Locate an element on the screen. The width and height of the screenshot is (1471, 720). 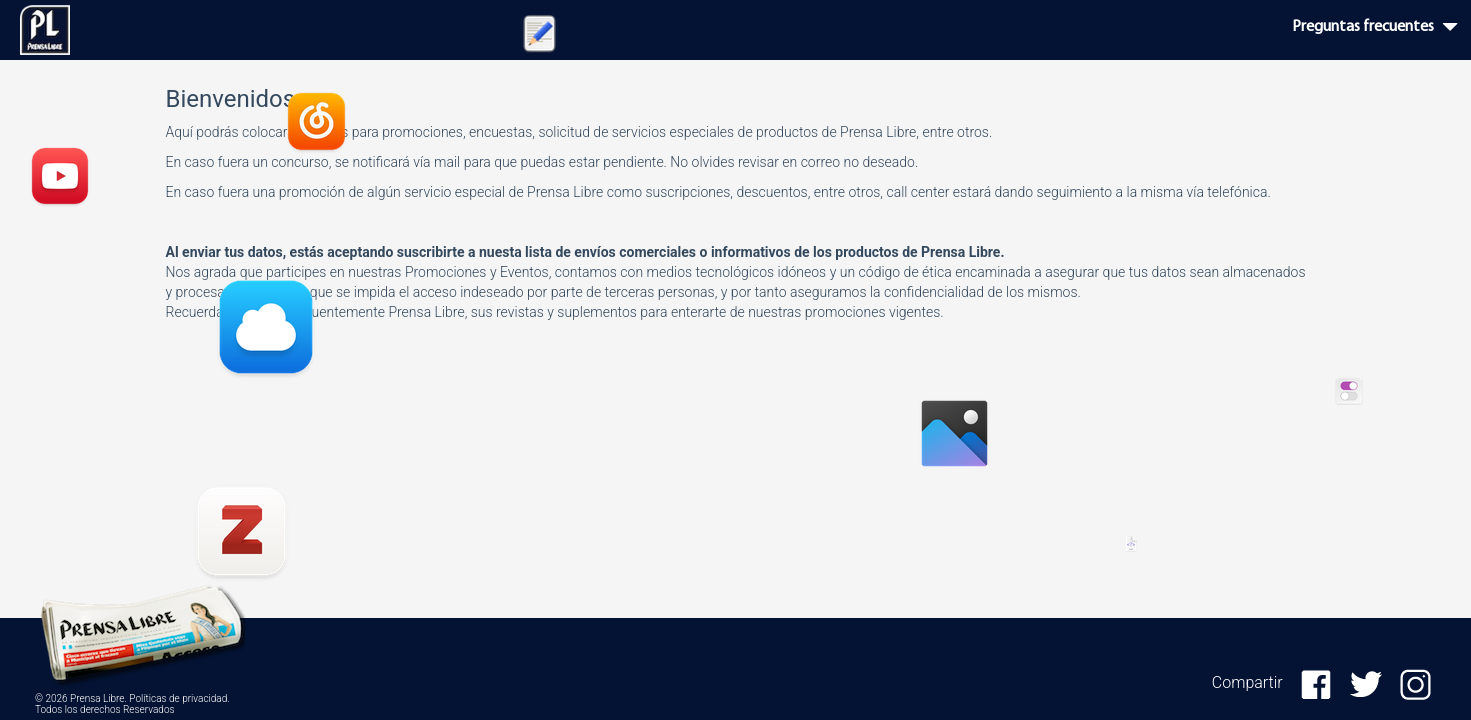
open gnome tweaks application is located at coordinates (1349, 391).